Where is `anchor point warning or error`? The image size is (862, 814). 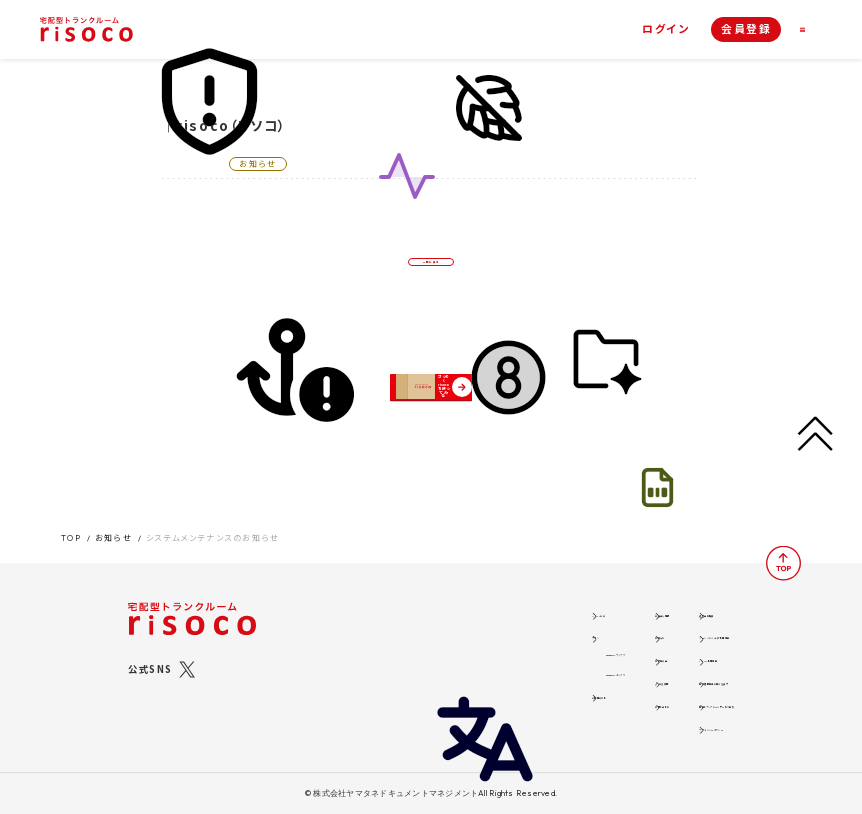 anchor point warning or error is located at coordinates (293, 367).